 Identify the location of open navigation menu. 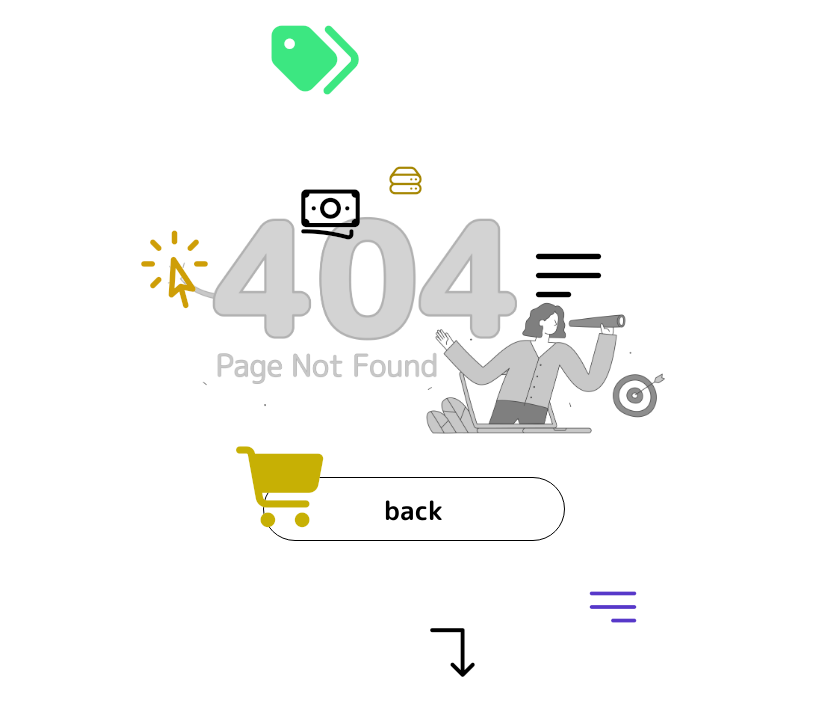
(613, 607).